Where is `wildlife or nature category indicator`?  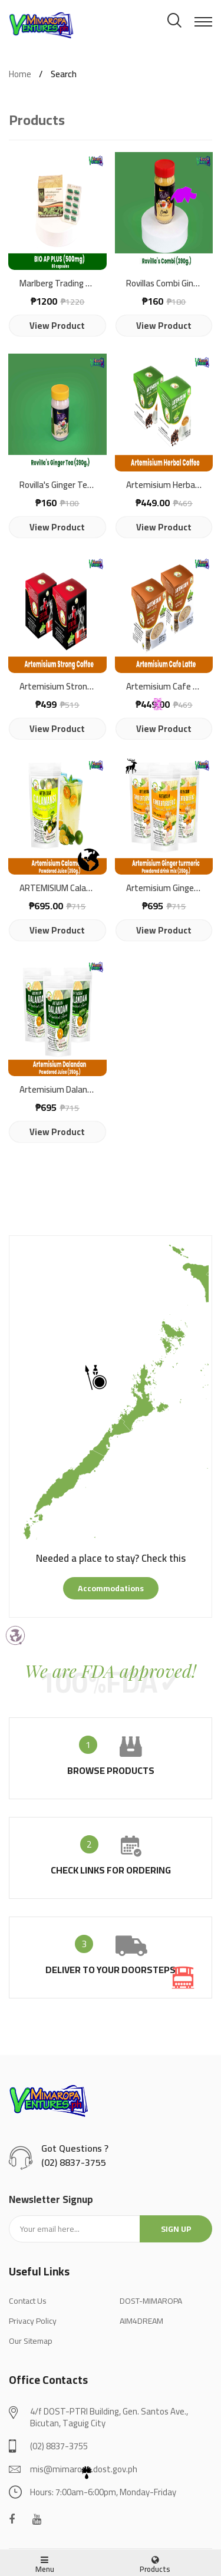 wildlife or nature category indicator is located at coordinates (131, 766).